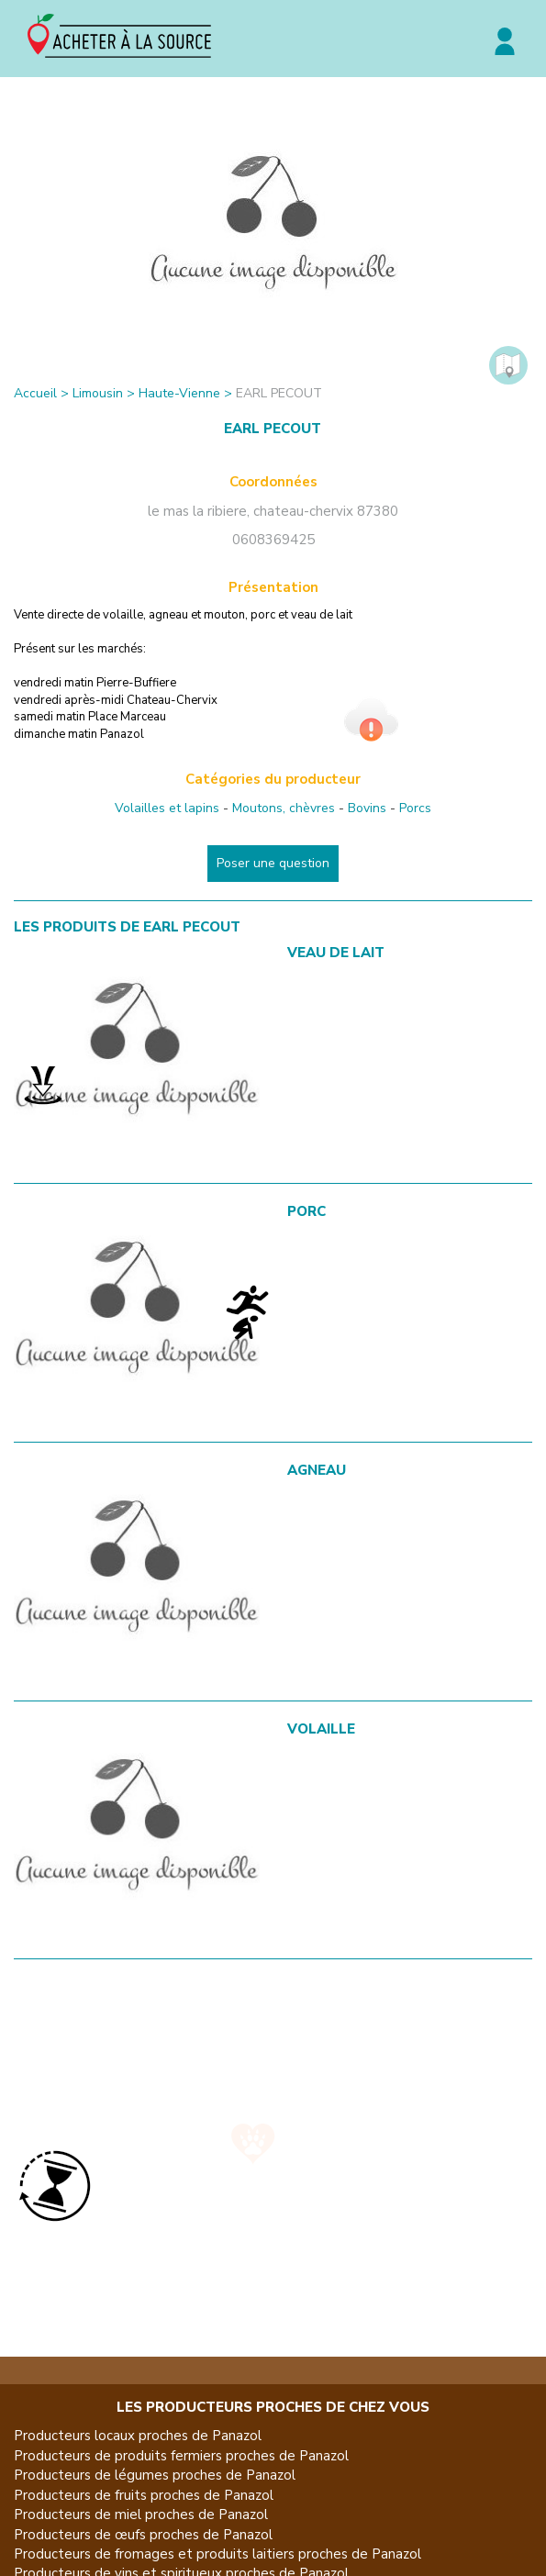 The width and height of the screenshot is (546, 2576). Describe the element at coordinates (55, 2186) in the screenshot. I see `indicates time remaining or elapsed duration` at that location.